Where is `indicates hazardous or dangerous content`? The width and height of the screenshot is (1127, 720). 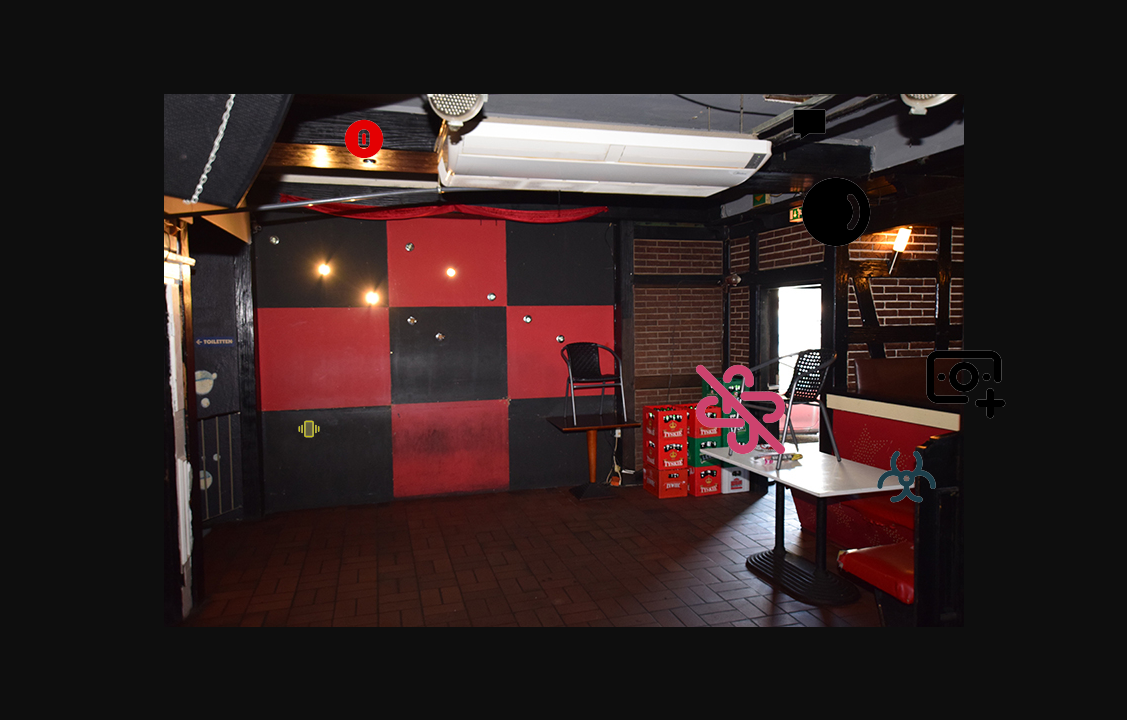
indicates hazardous or dangerous content is located at coordinates (906, 478).